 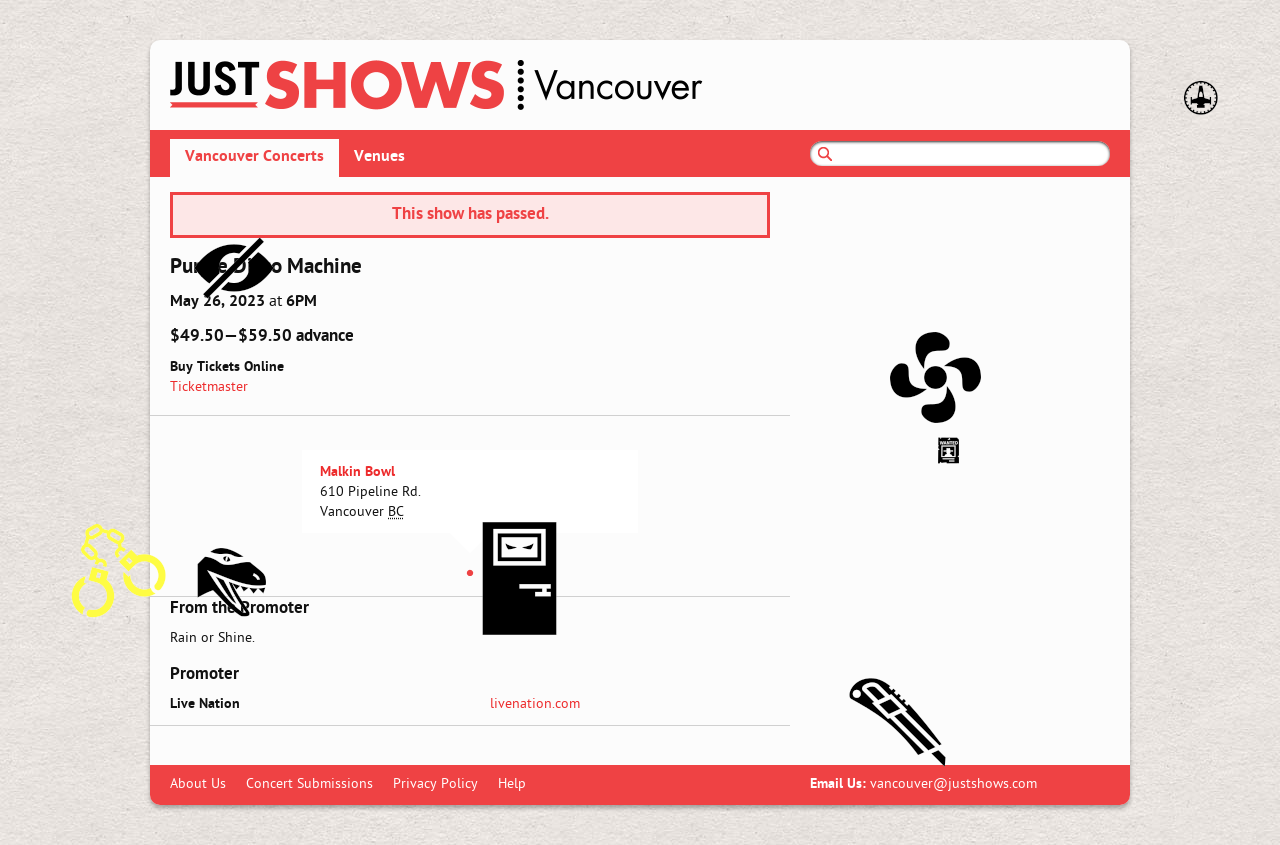 I want to click on indicates activity or live status, so click(x=935, y=377).